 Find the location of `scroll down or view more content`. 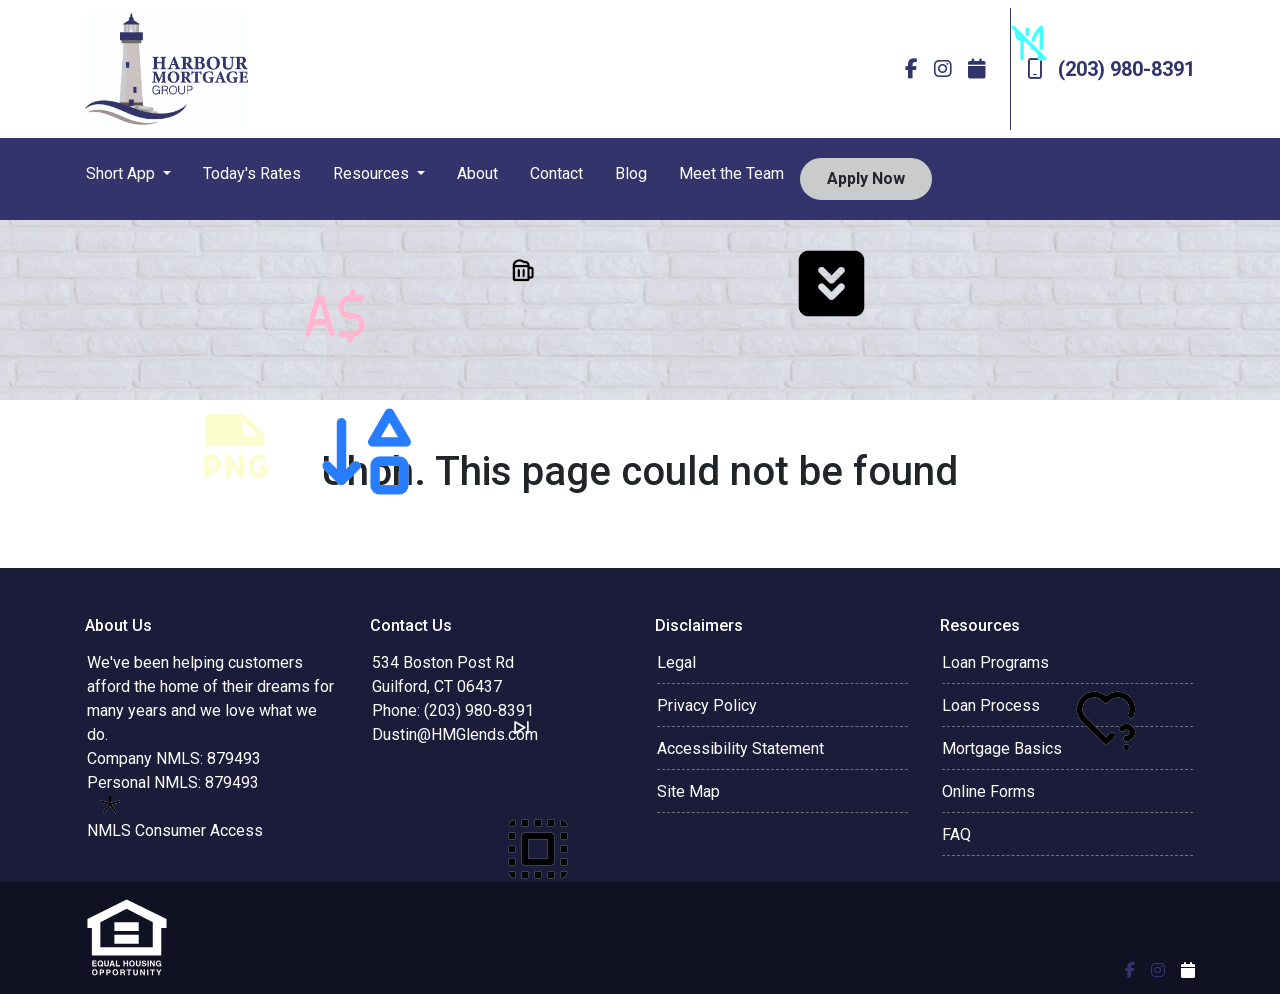

scroll down or view more content is located at coordinates (831, 283).